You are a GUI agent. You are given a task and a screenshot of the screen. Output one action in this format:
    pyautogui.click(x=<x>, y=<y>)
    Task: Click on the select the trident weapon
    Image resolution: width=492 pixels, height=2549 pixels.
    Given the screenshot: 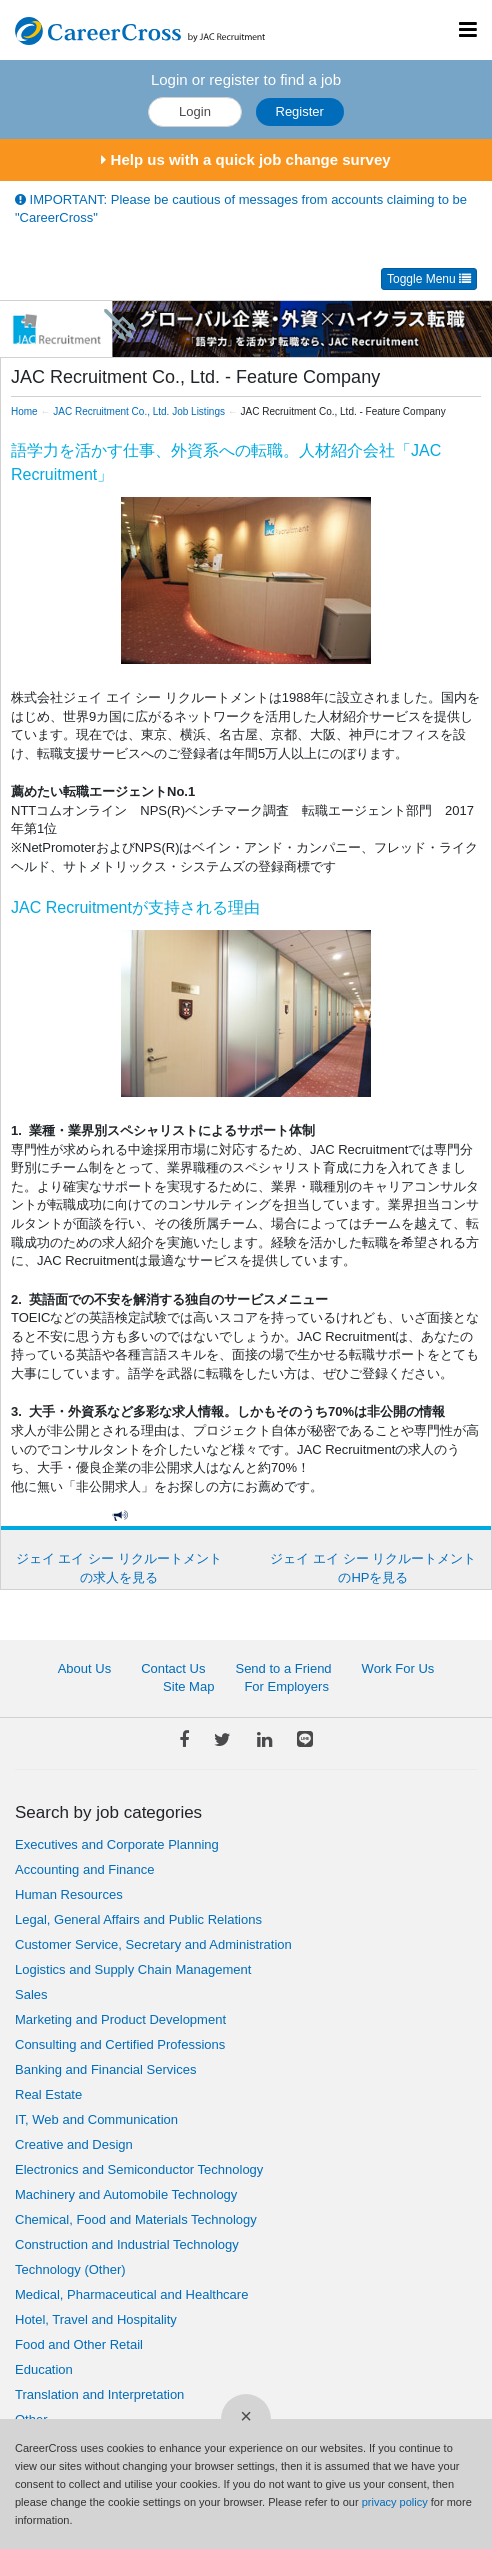 What is the action you would take?
    pyautogui.click(x=120, y=325)
    